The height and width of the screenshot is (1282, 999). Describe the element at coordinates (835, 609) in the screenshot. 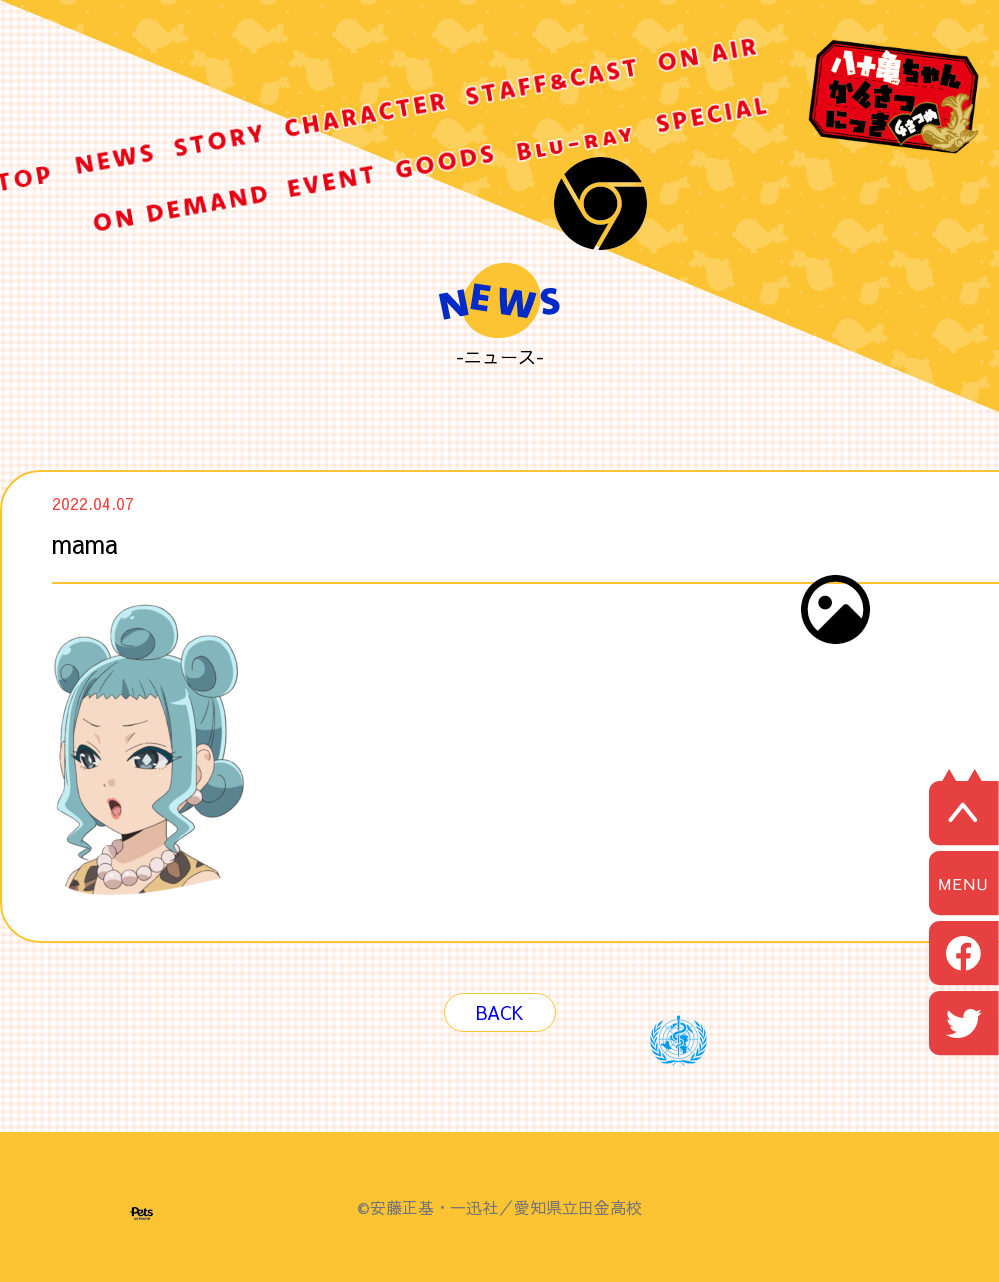

I see `view image or photo gallery` at that location.